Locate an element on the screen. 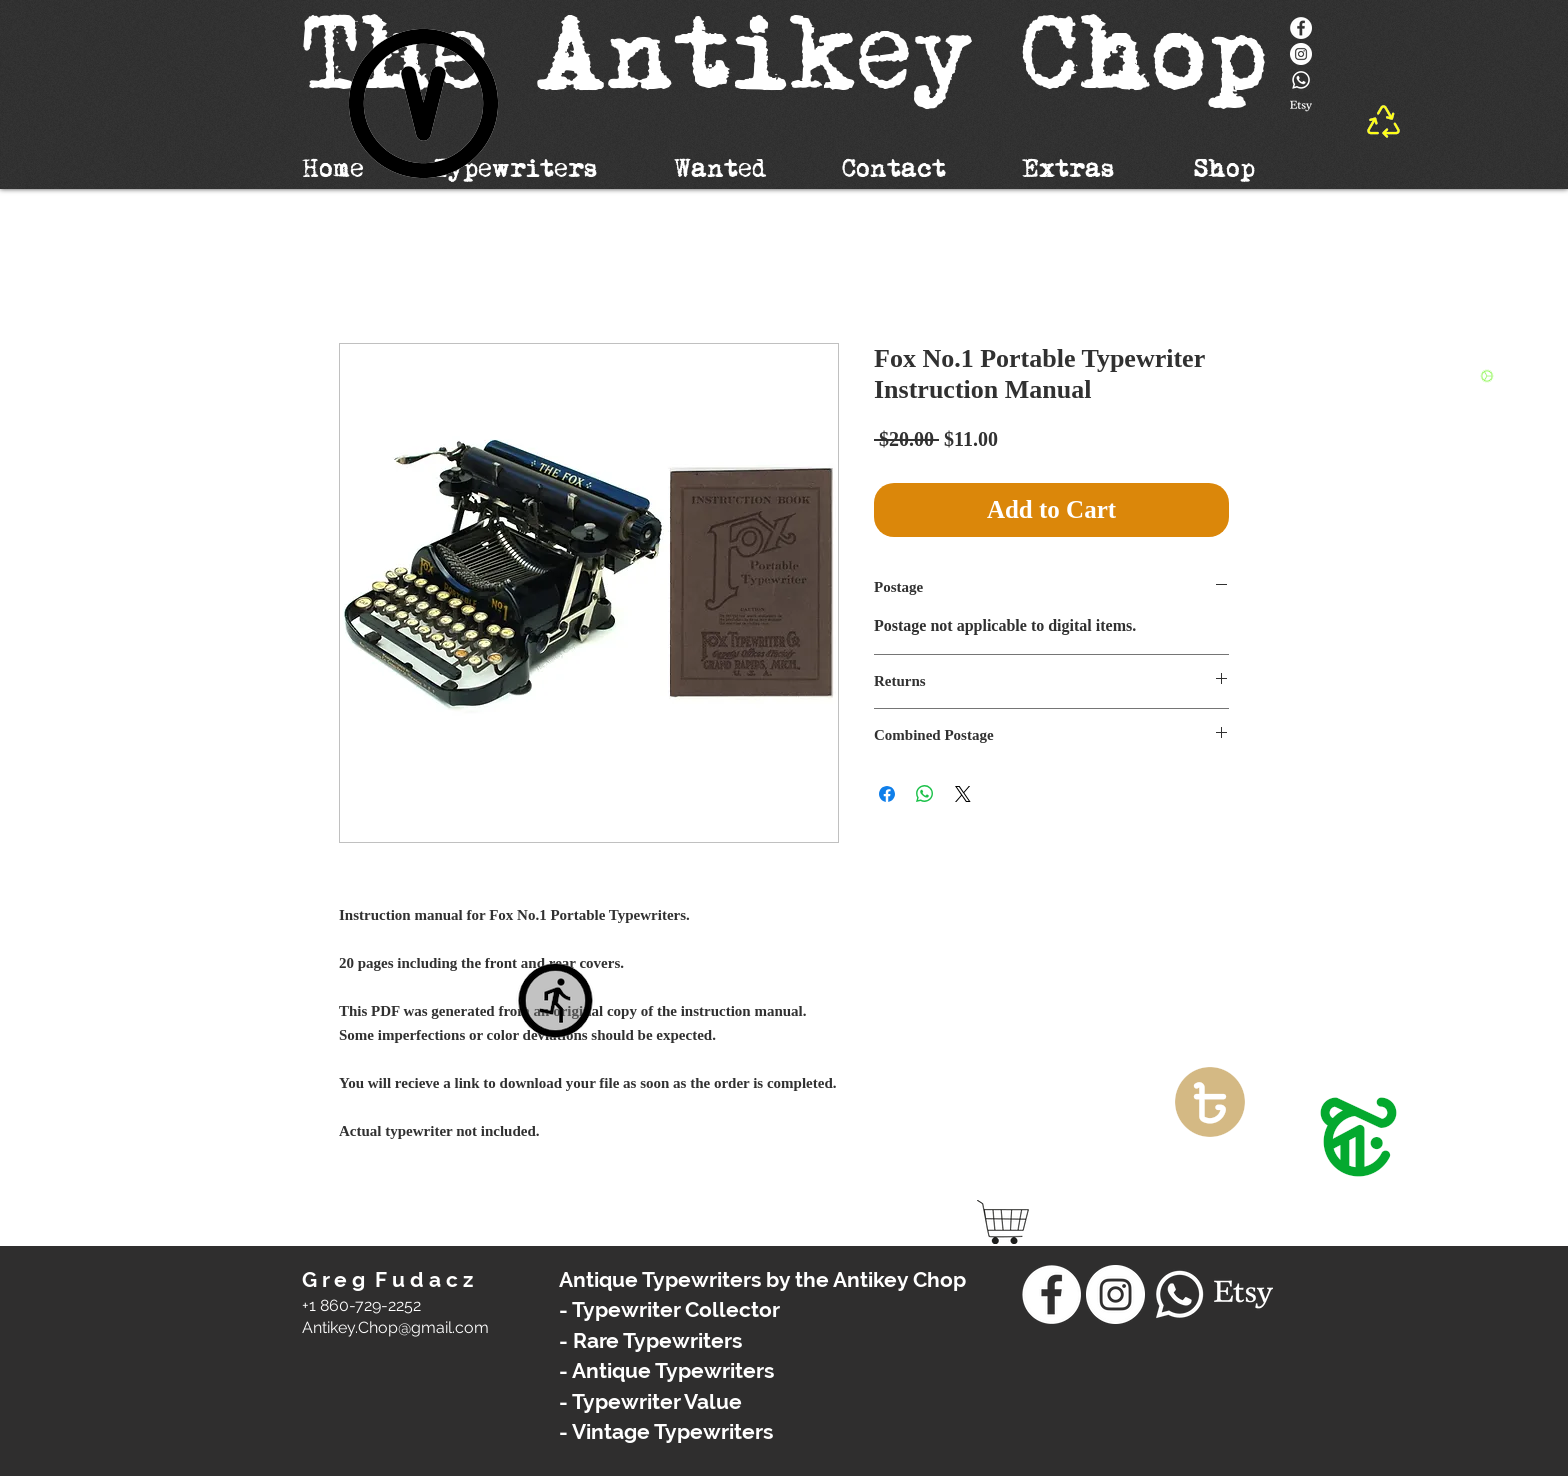  access running or jogging routes is located at coordinates (555, 1000).